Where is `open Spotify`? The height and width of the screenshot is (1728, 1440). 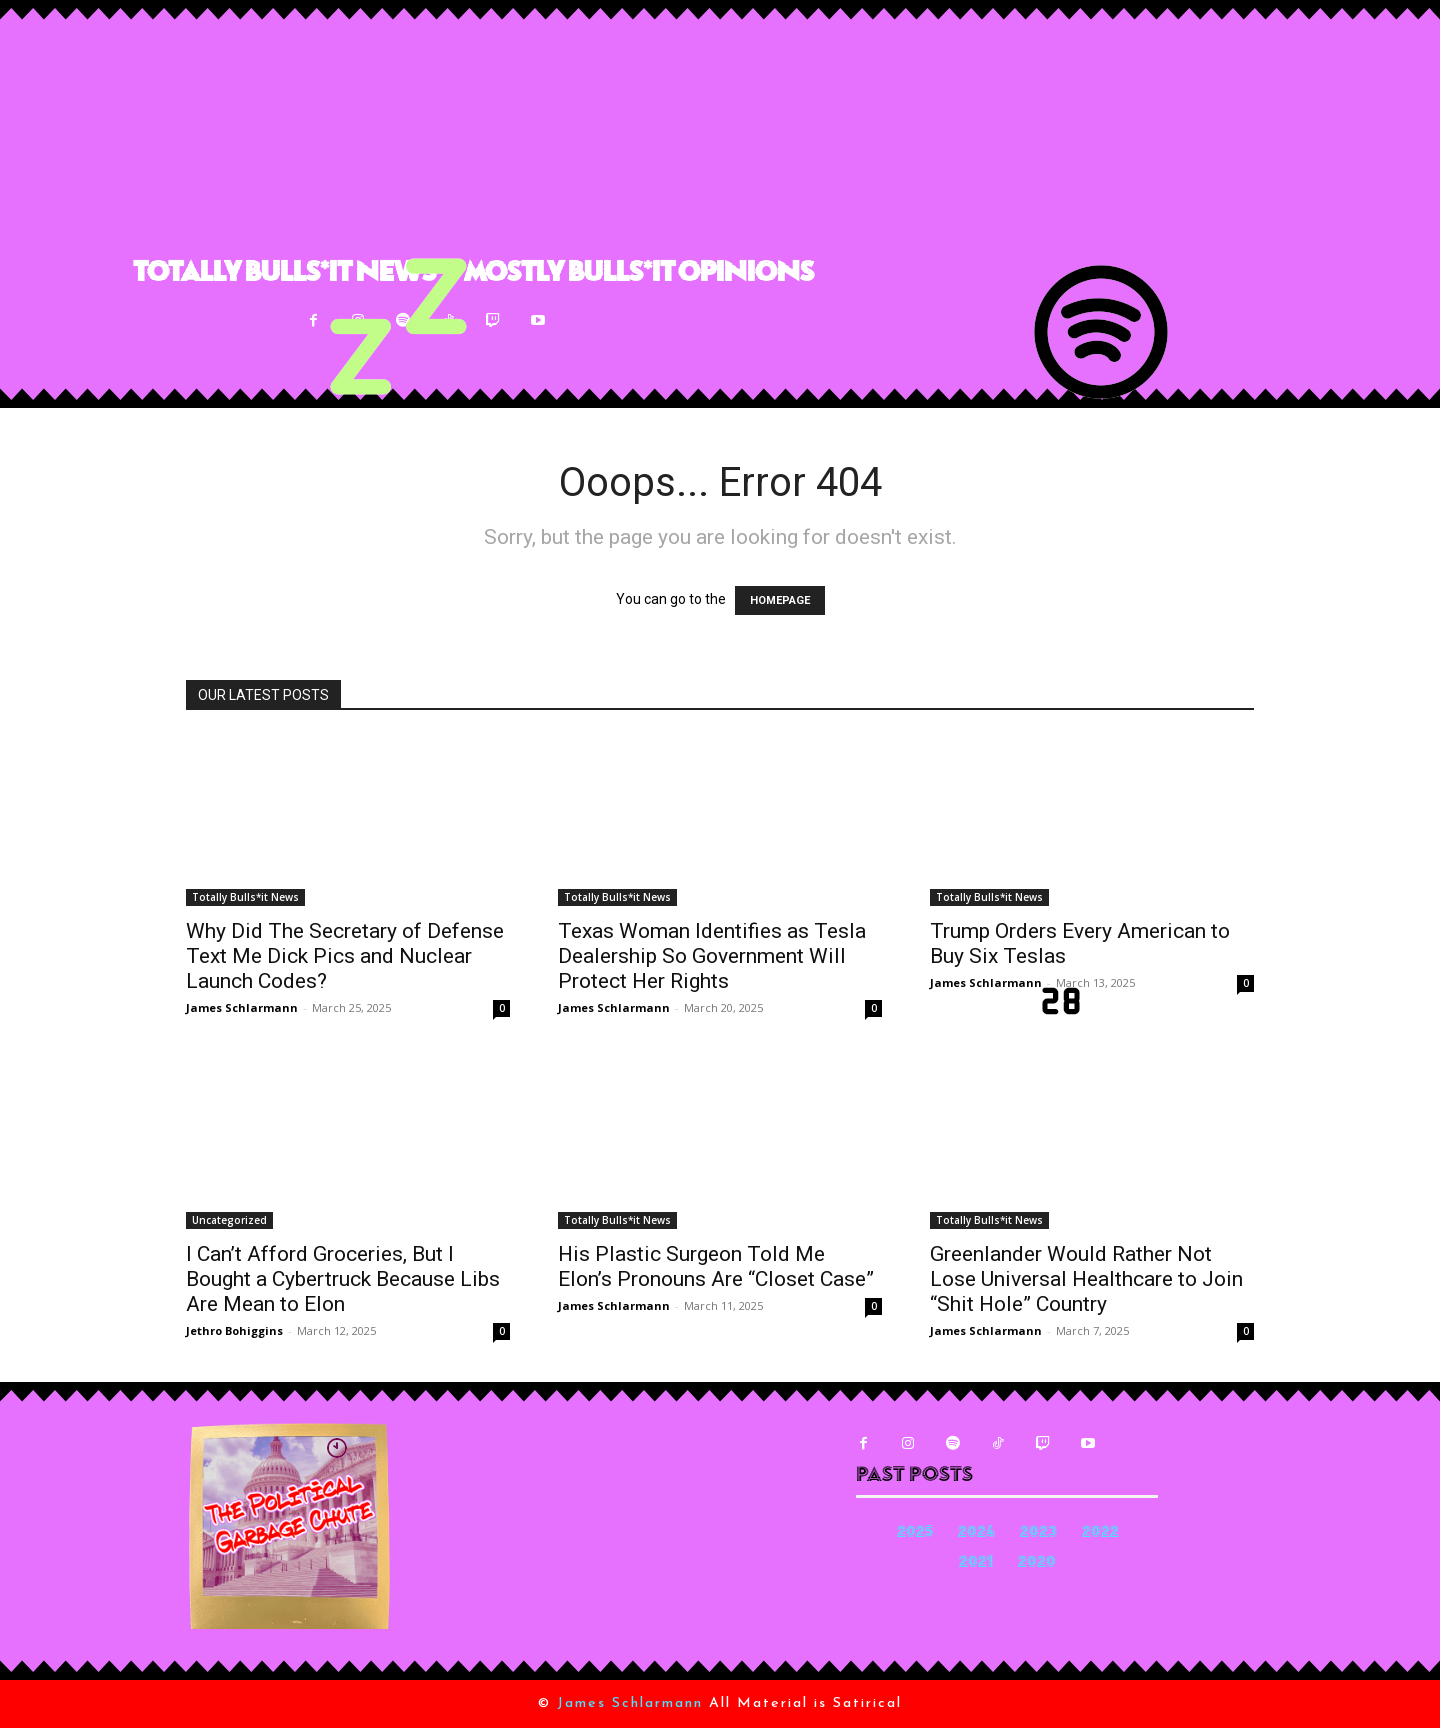
open Spotify is located at coordinates (1101, 332).